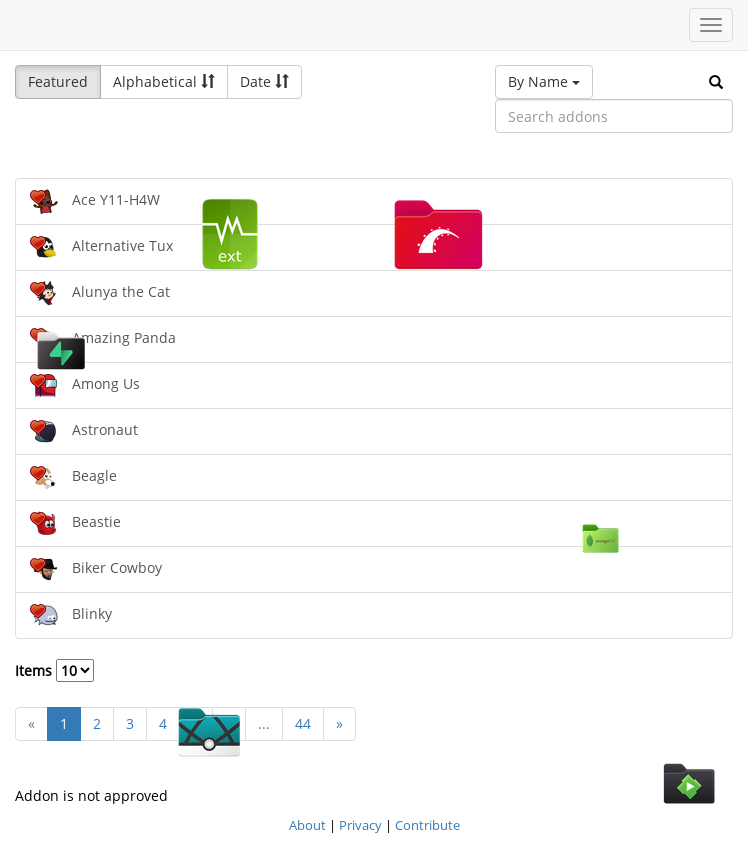 The image size is (748, 845). Describe the element at coordinates (209, 734) in the screenshot. I see `folder for pokémon net ball collection or related game assets` at that location.